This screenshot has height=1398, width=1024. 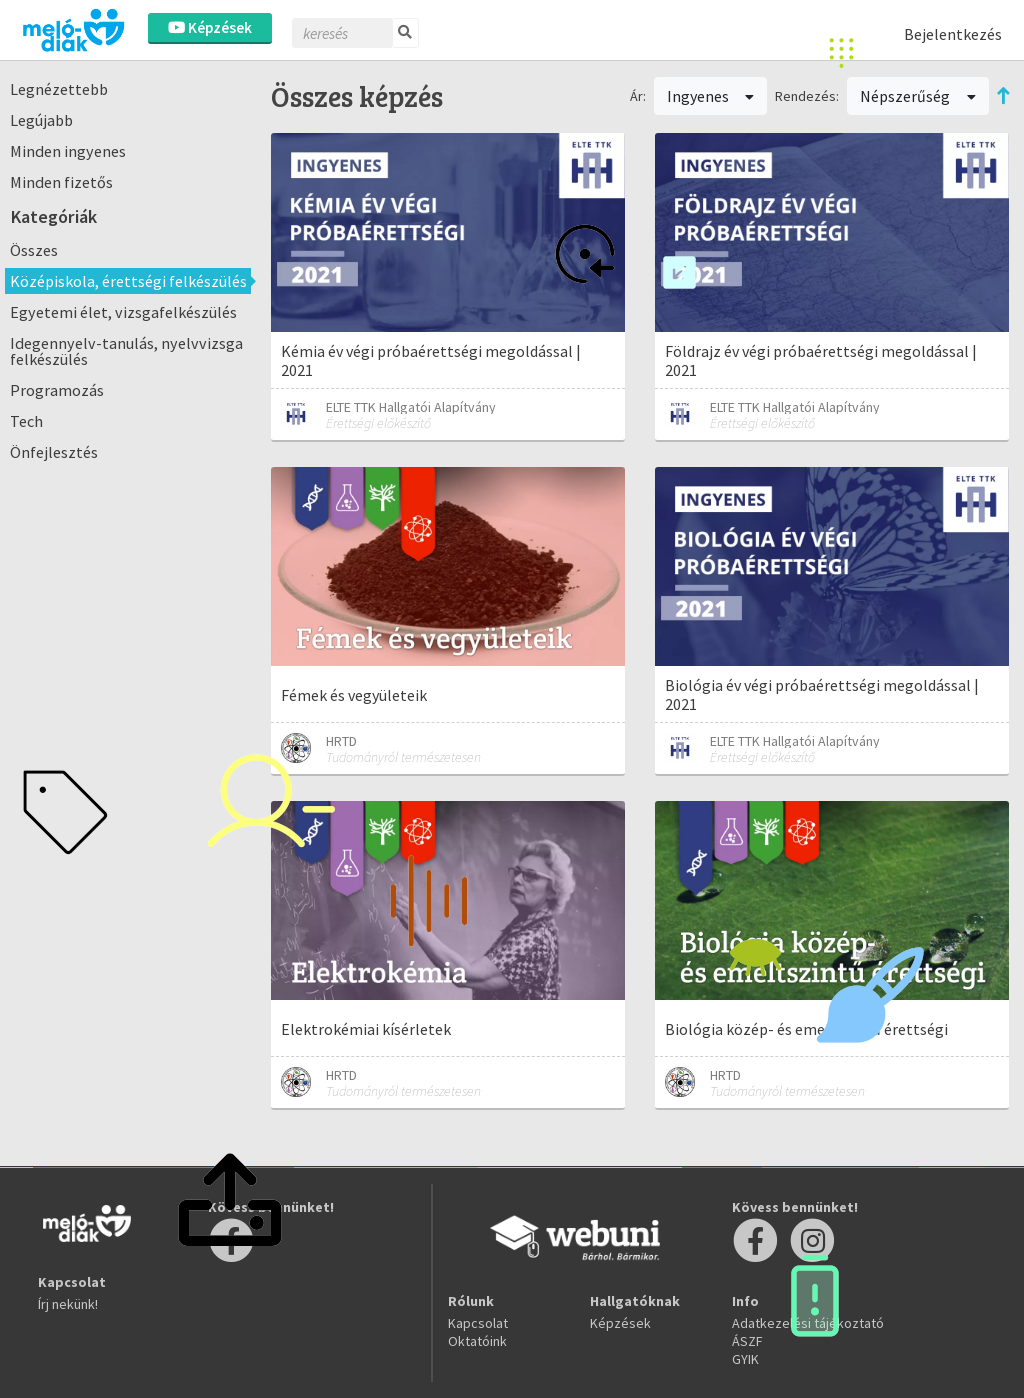 I want to click on hide password or sensitive content, so click(x=755, y=958).